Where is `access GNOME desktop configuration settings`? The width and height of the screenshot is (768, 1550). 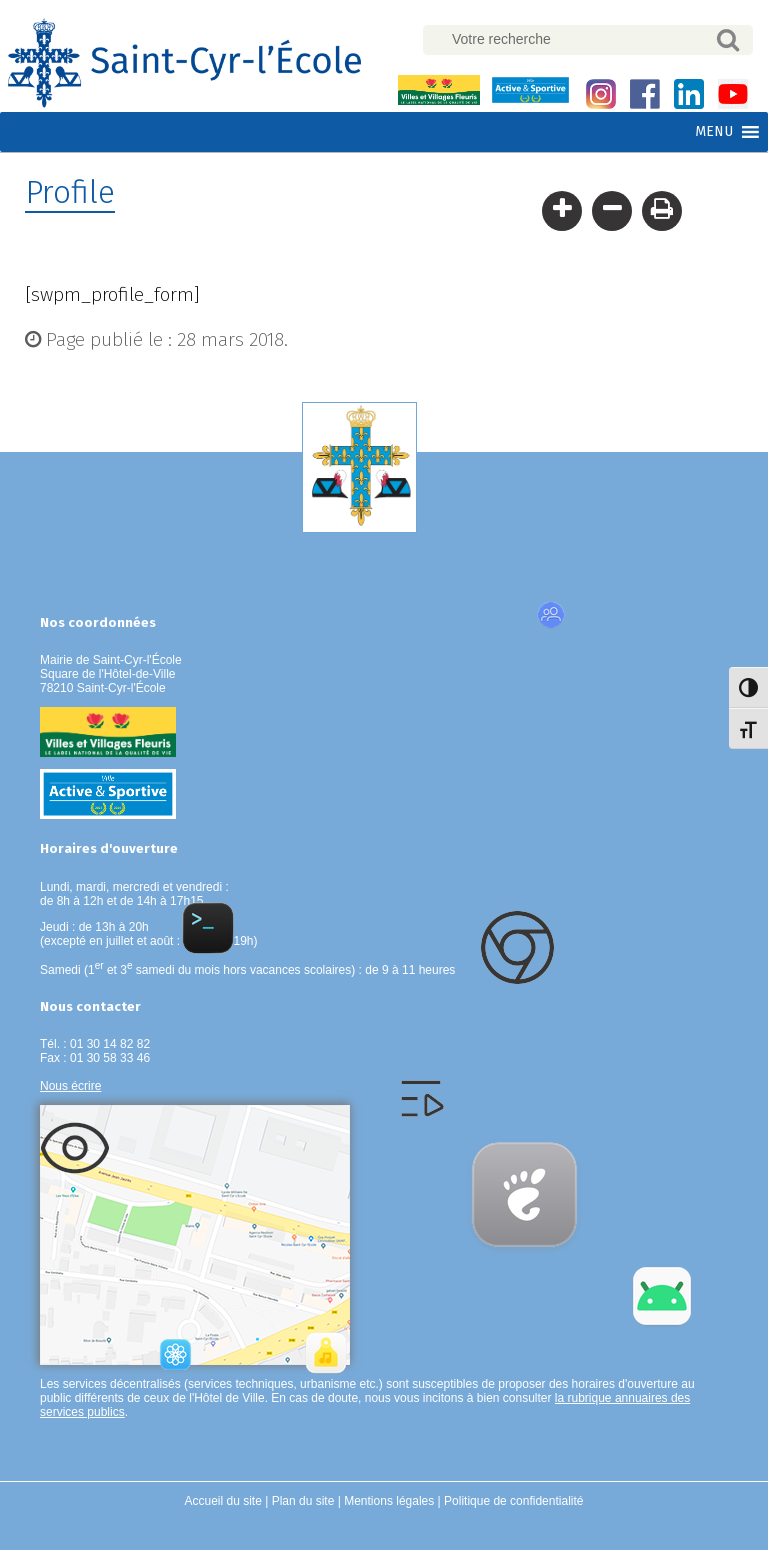
access GNOME desktop configuration settings is located at coordinates (524, 1196).